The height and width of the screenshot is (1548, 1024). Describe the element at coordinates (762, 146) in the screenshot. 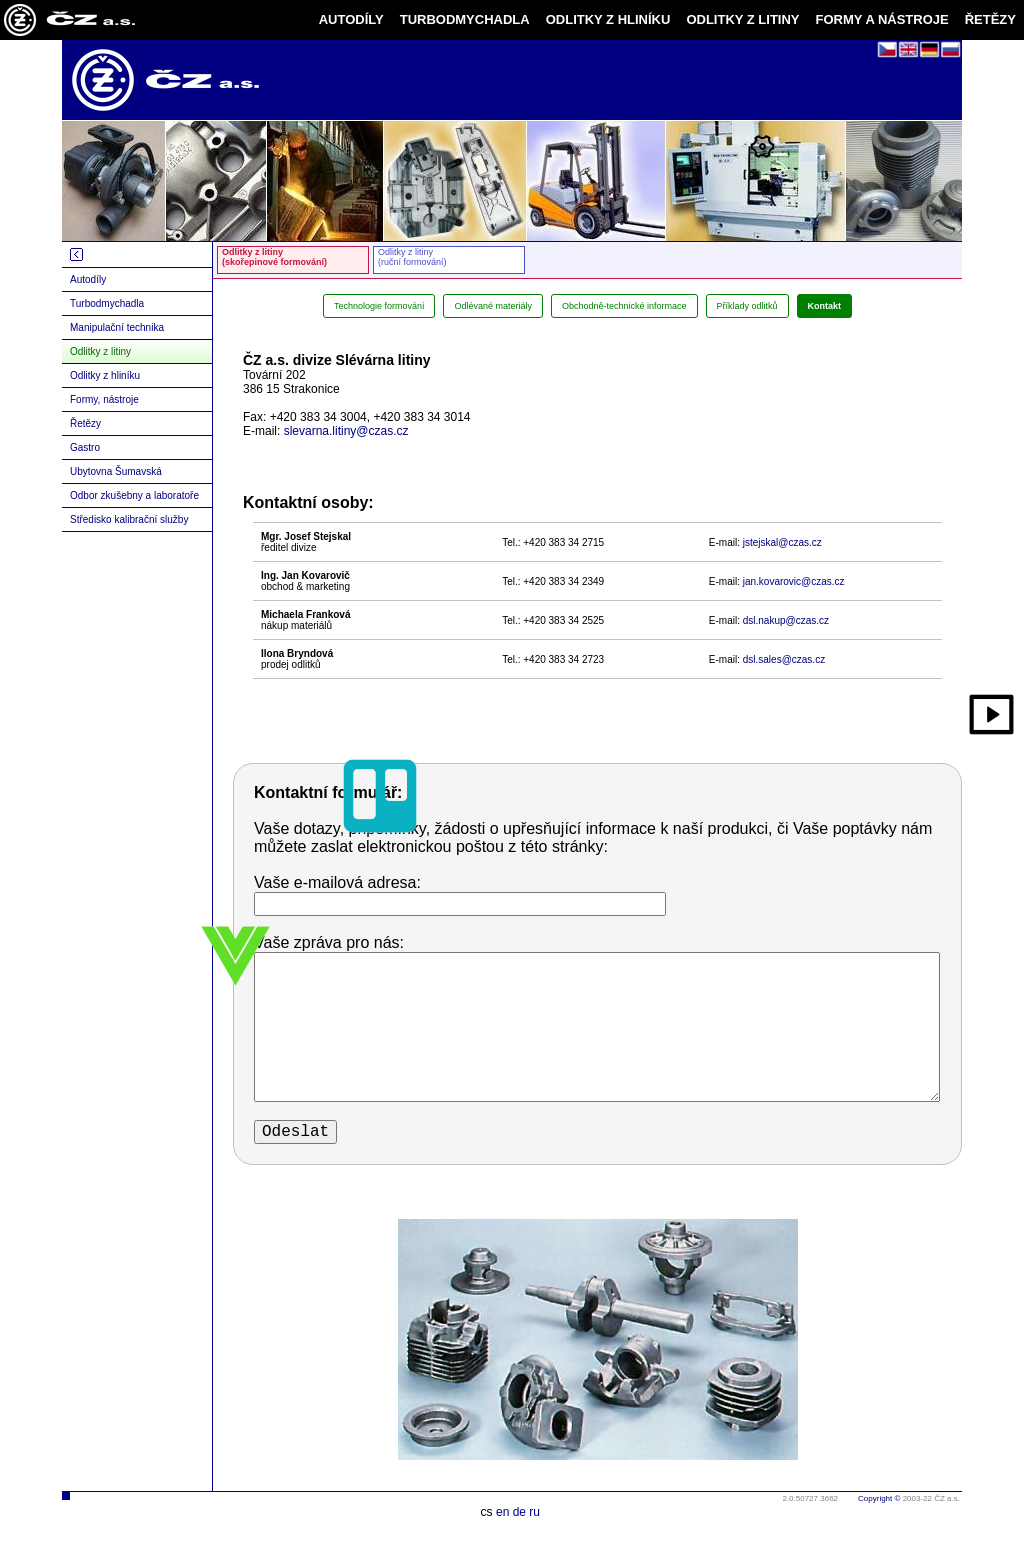

I see `access settings or preferences` at that location.